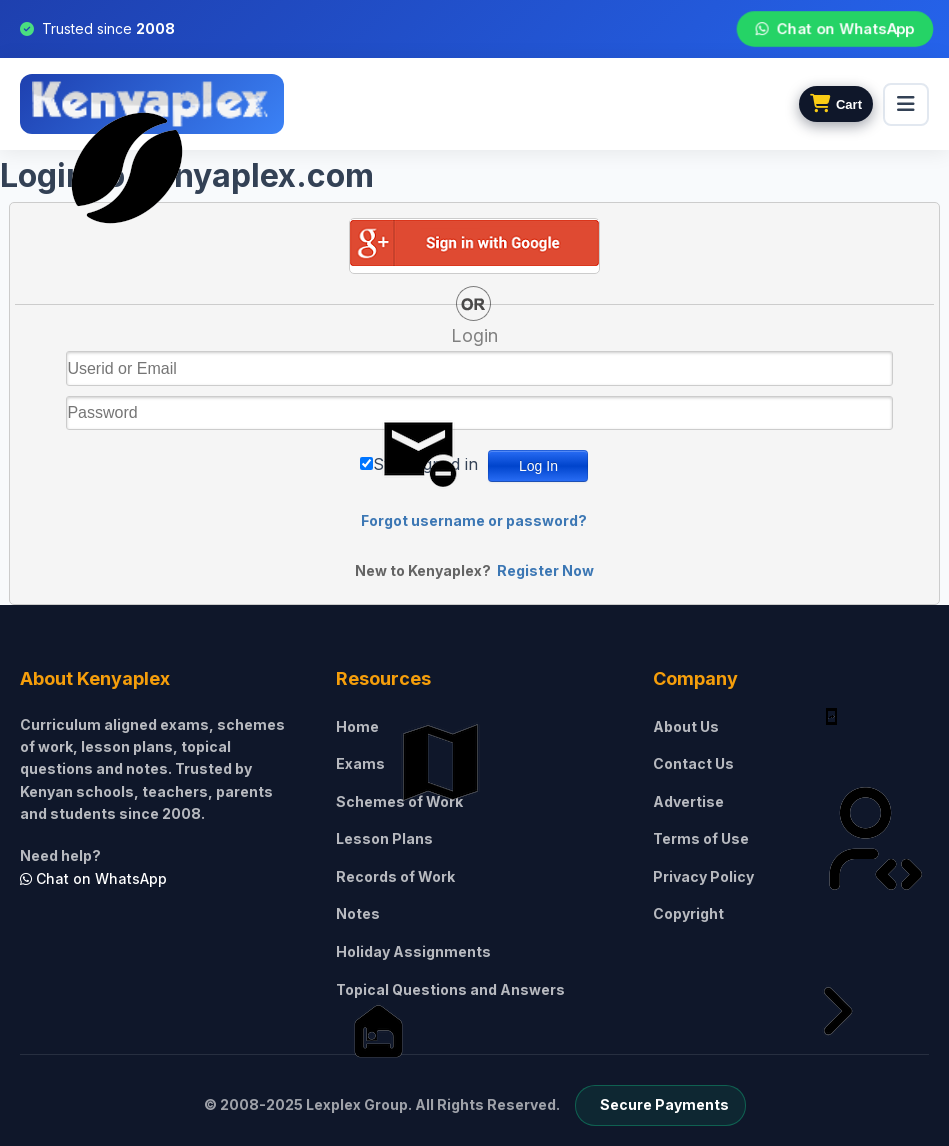  I want to click on view developer profile, so click(865, 838).